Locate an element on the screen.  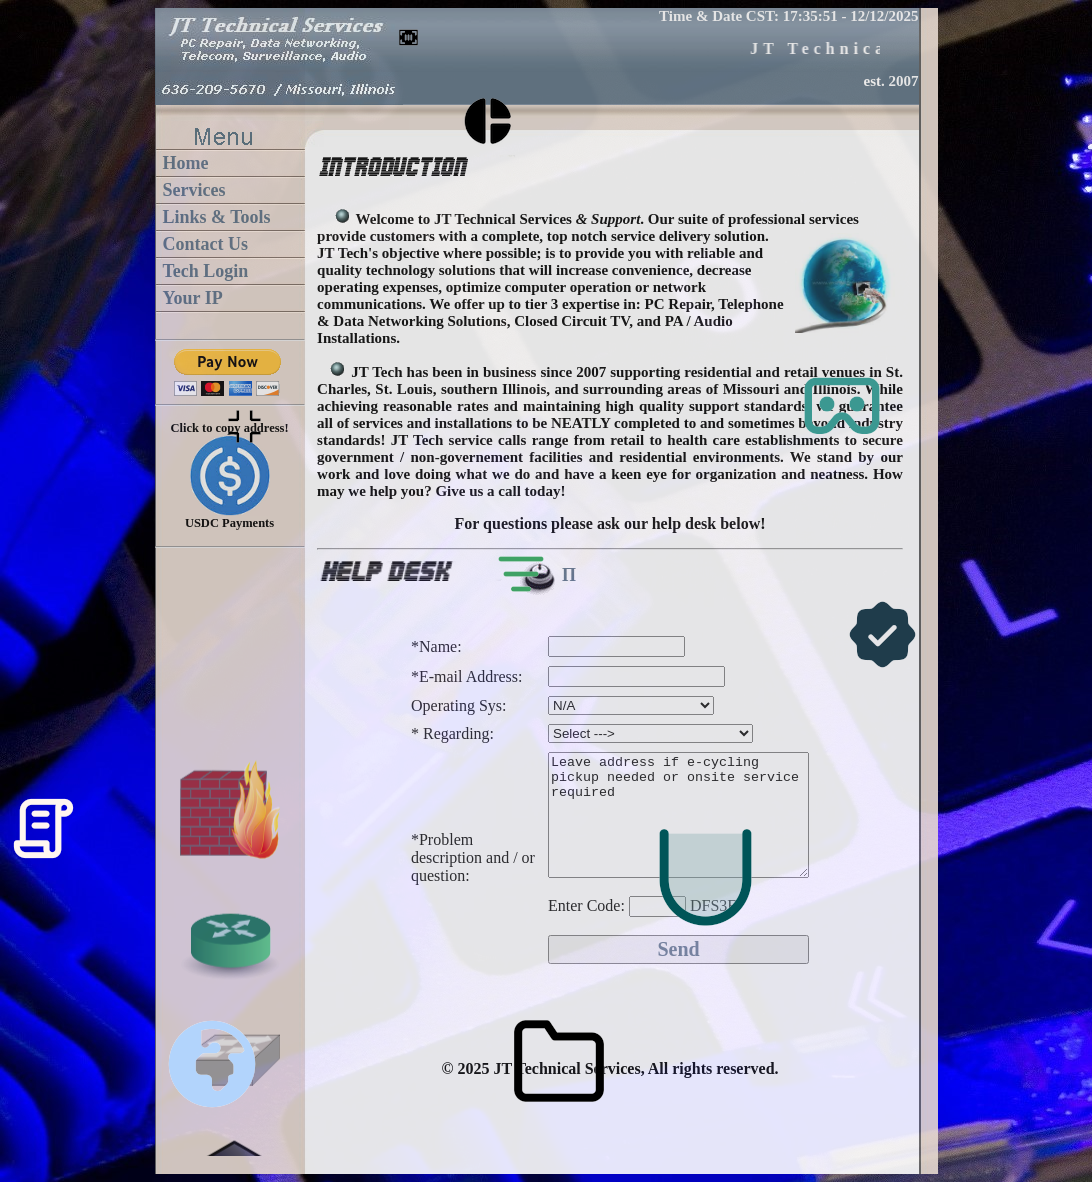
view africa region settings is located at coordinates (212, 1064).